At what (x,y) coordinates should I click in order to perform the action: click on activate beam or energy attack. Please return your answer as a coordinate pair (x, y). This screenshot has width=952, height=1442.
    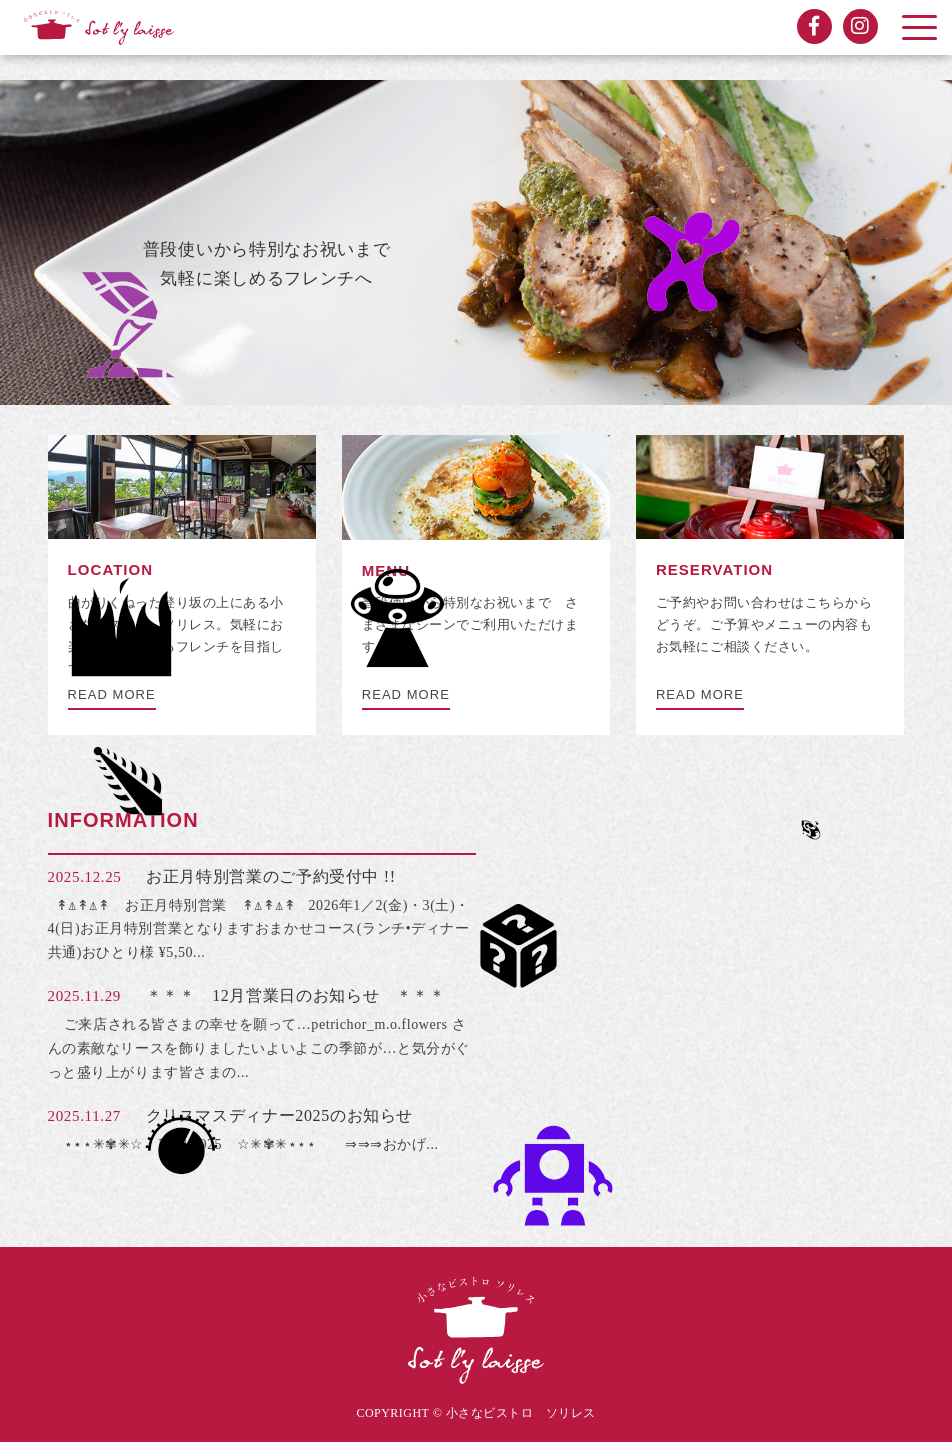
    Looking at the image, I should click on (128, 781).